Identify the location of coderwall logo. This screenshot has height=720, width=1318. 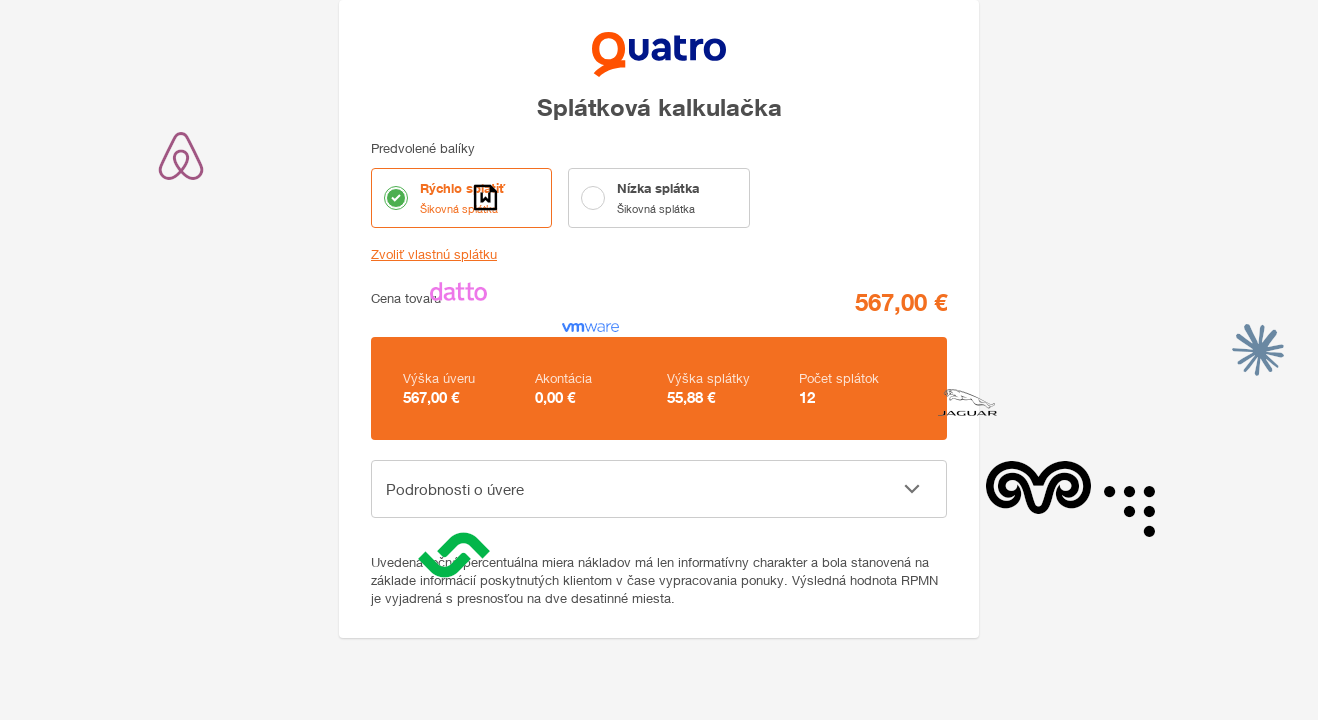
(1129, 511).